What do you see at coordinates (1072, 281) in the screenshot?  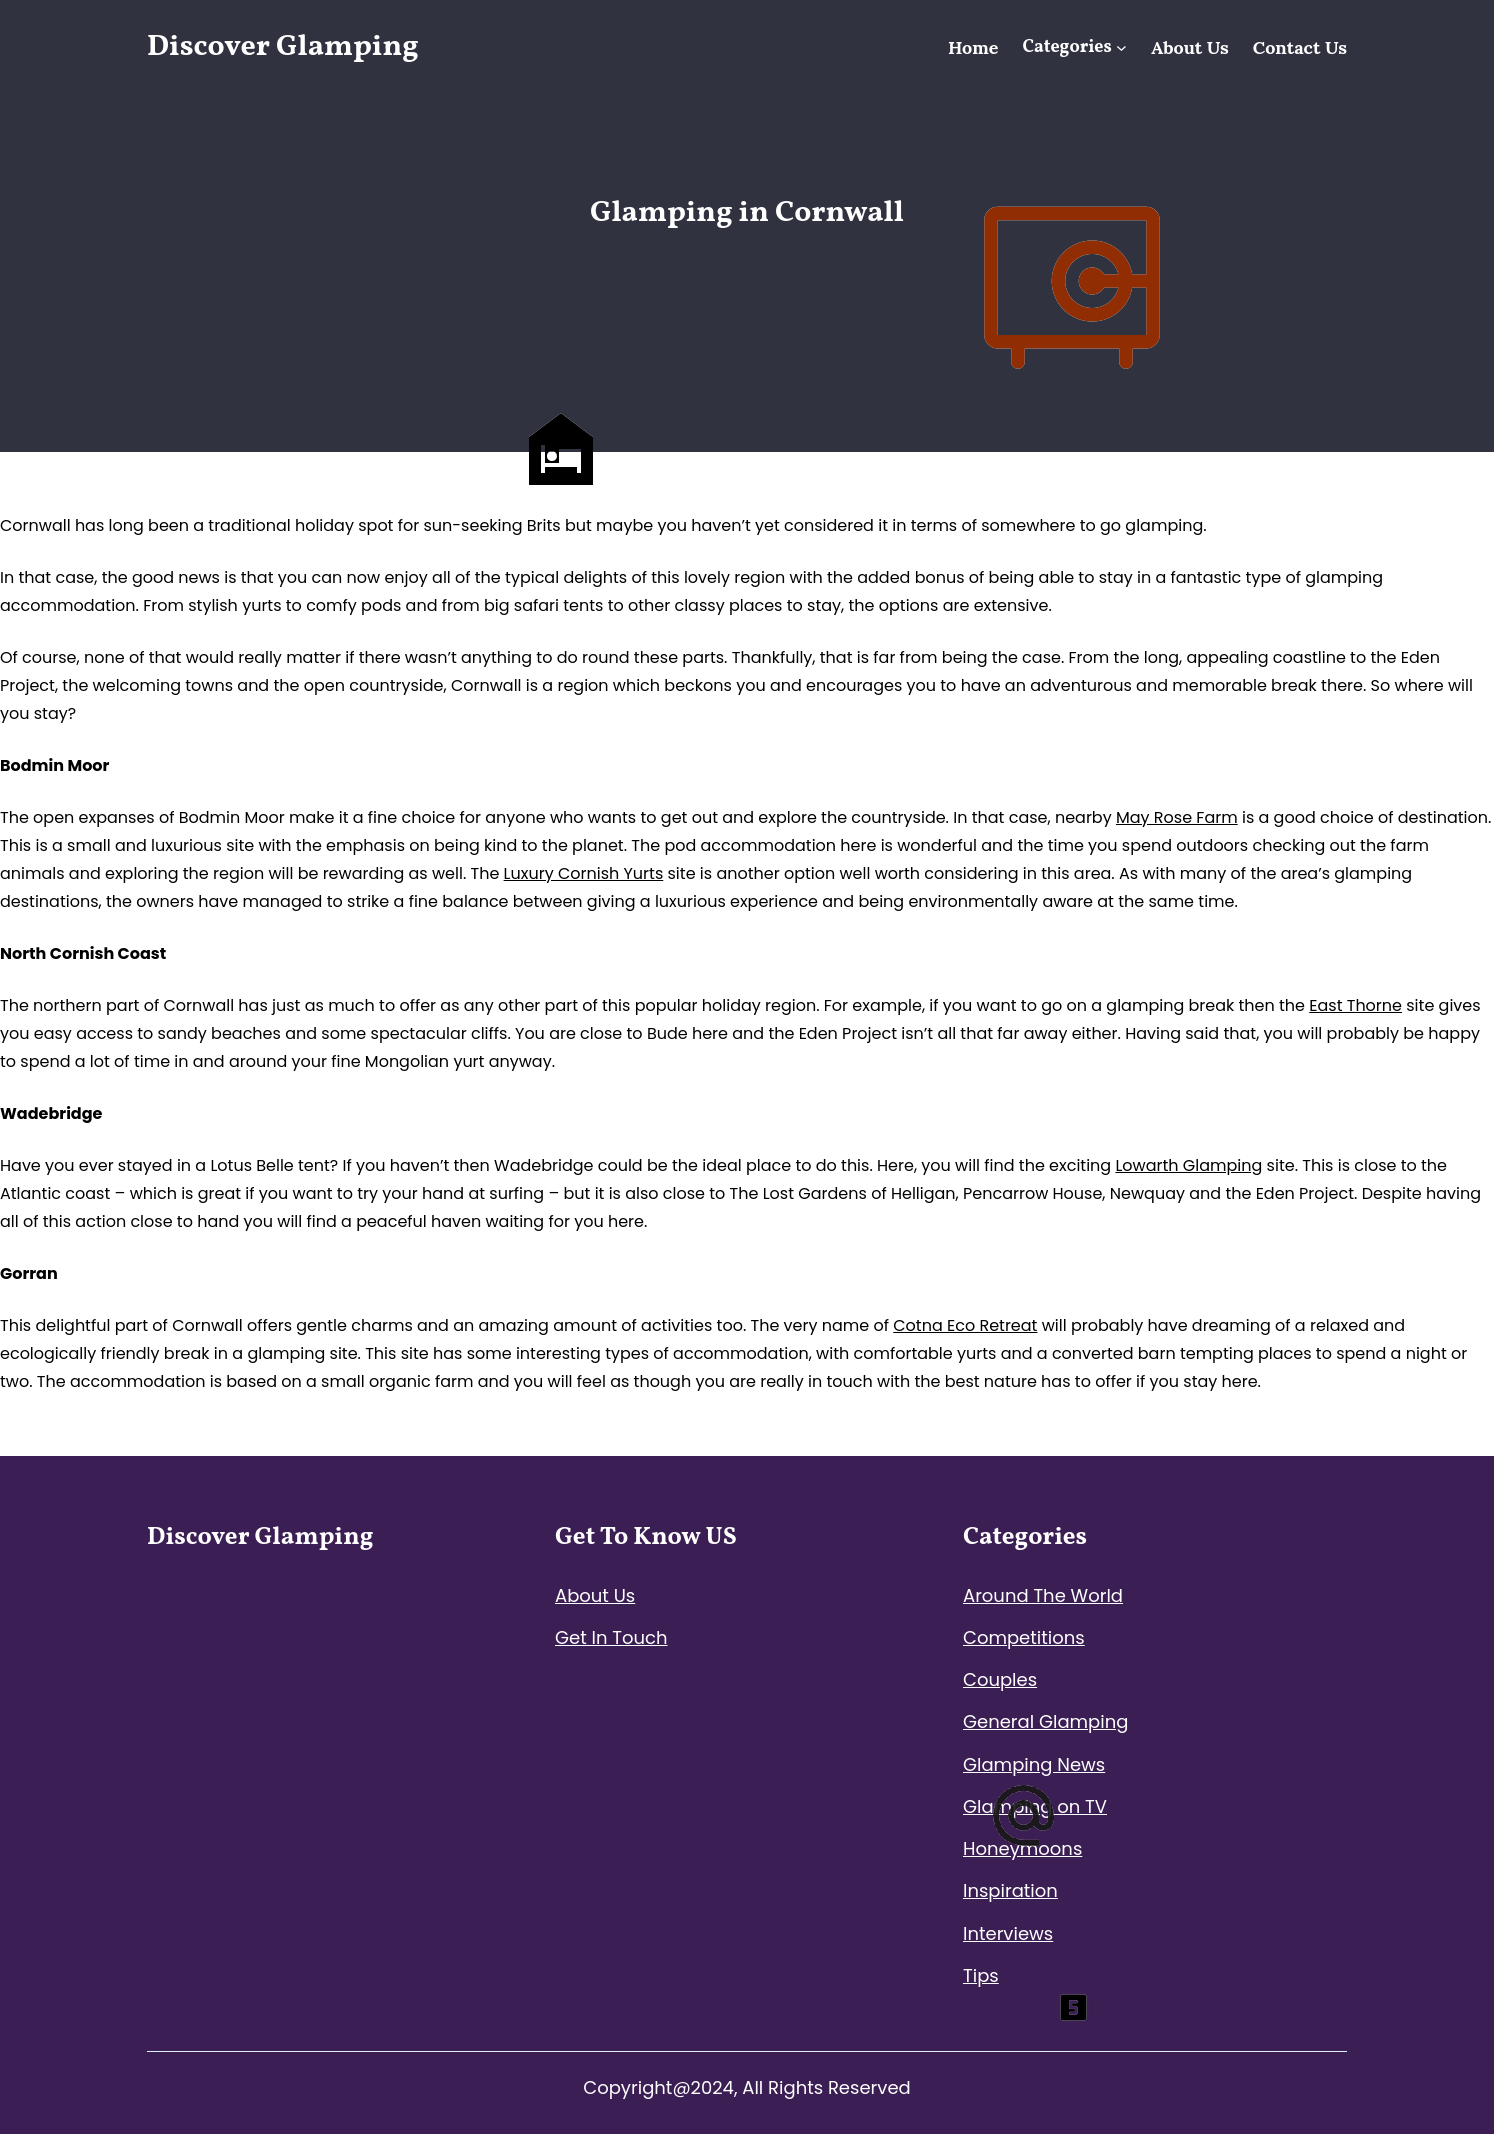 I see `access secure storage or vault` at bounding box center [1072, 281].